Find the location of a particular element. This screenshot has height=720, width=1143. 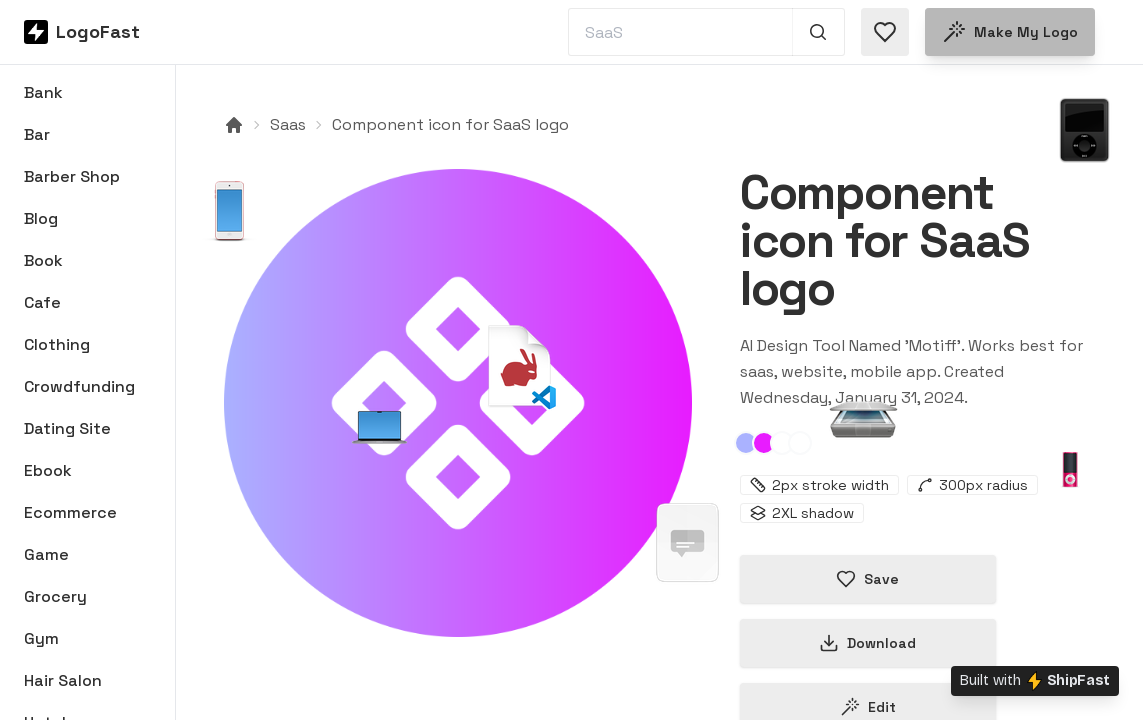

scan documents using a wireless scanner is located at coordinates (863, 419).